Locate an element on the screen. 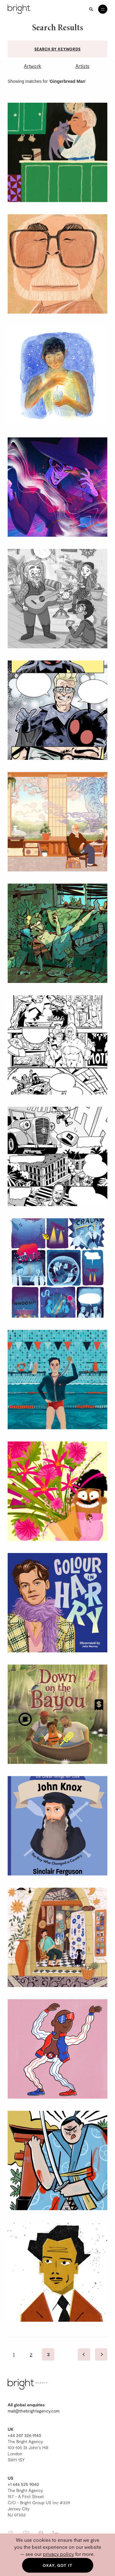  access settings or configuration options is located at coordinates (67, 1739).